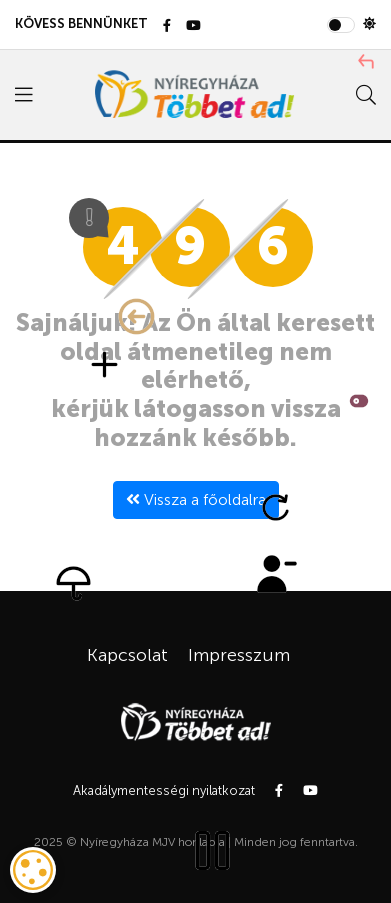  I want to click on go back to previous screen, so click(366, 61).